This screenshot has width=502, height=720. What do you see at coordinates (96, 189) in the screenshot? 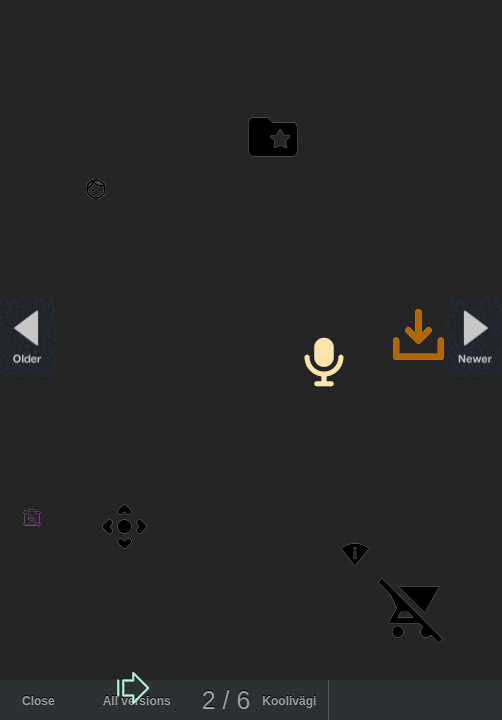
I see `access your profile or account` at bounding box center [96, 189].